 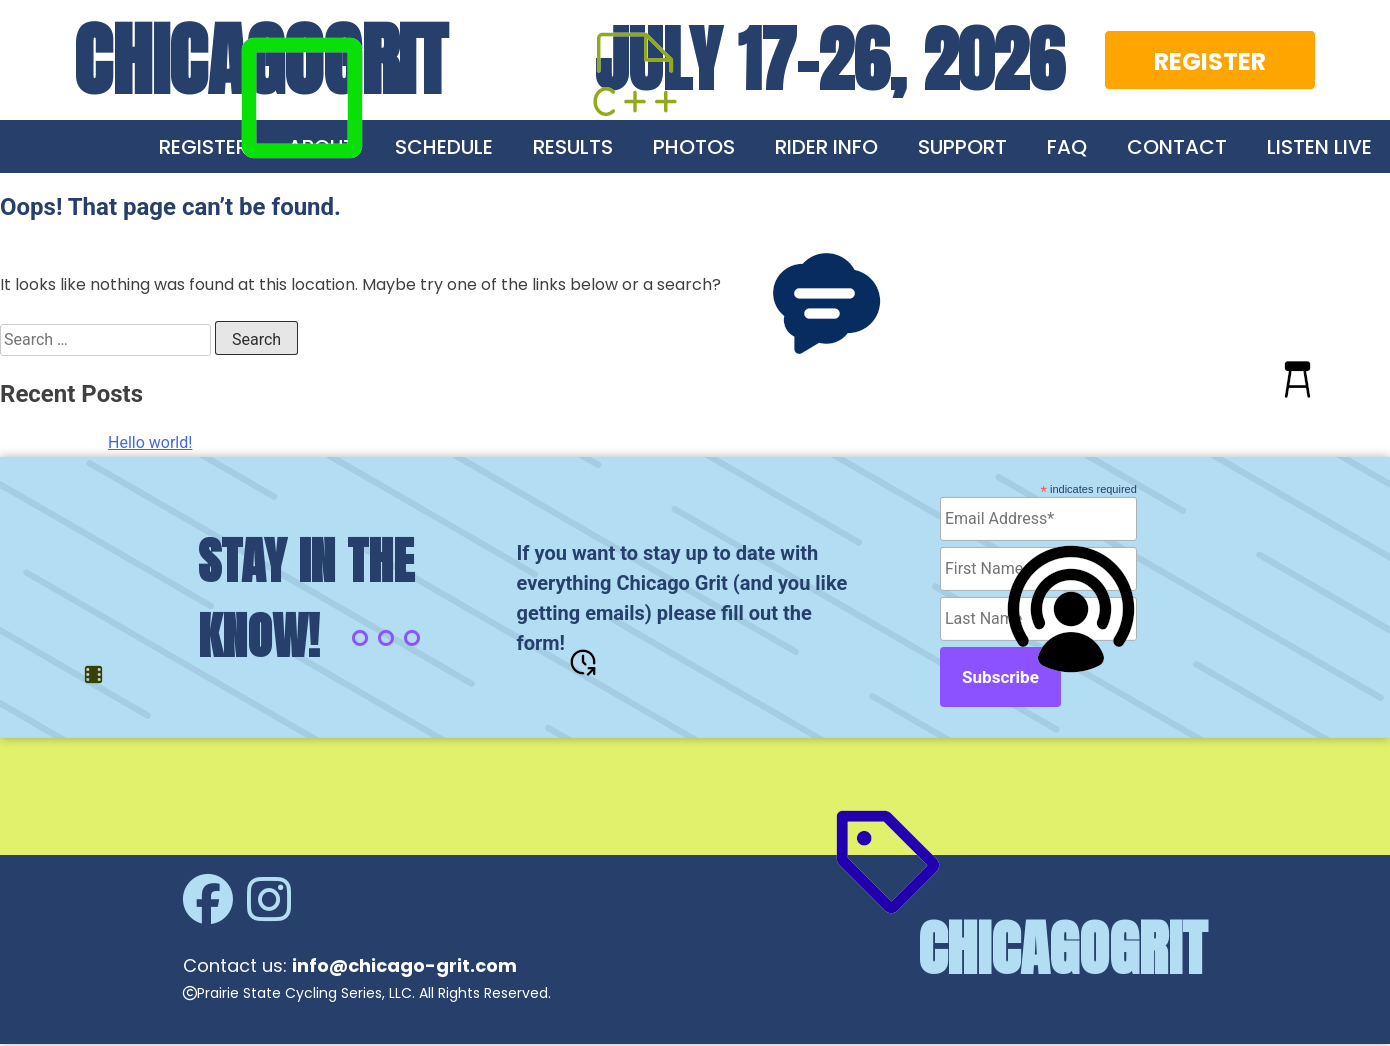 What do you see at coordinates (302, 98) in the screenshot?
I see `stop media playback` at bounding box center [302, 98].